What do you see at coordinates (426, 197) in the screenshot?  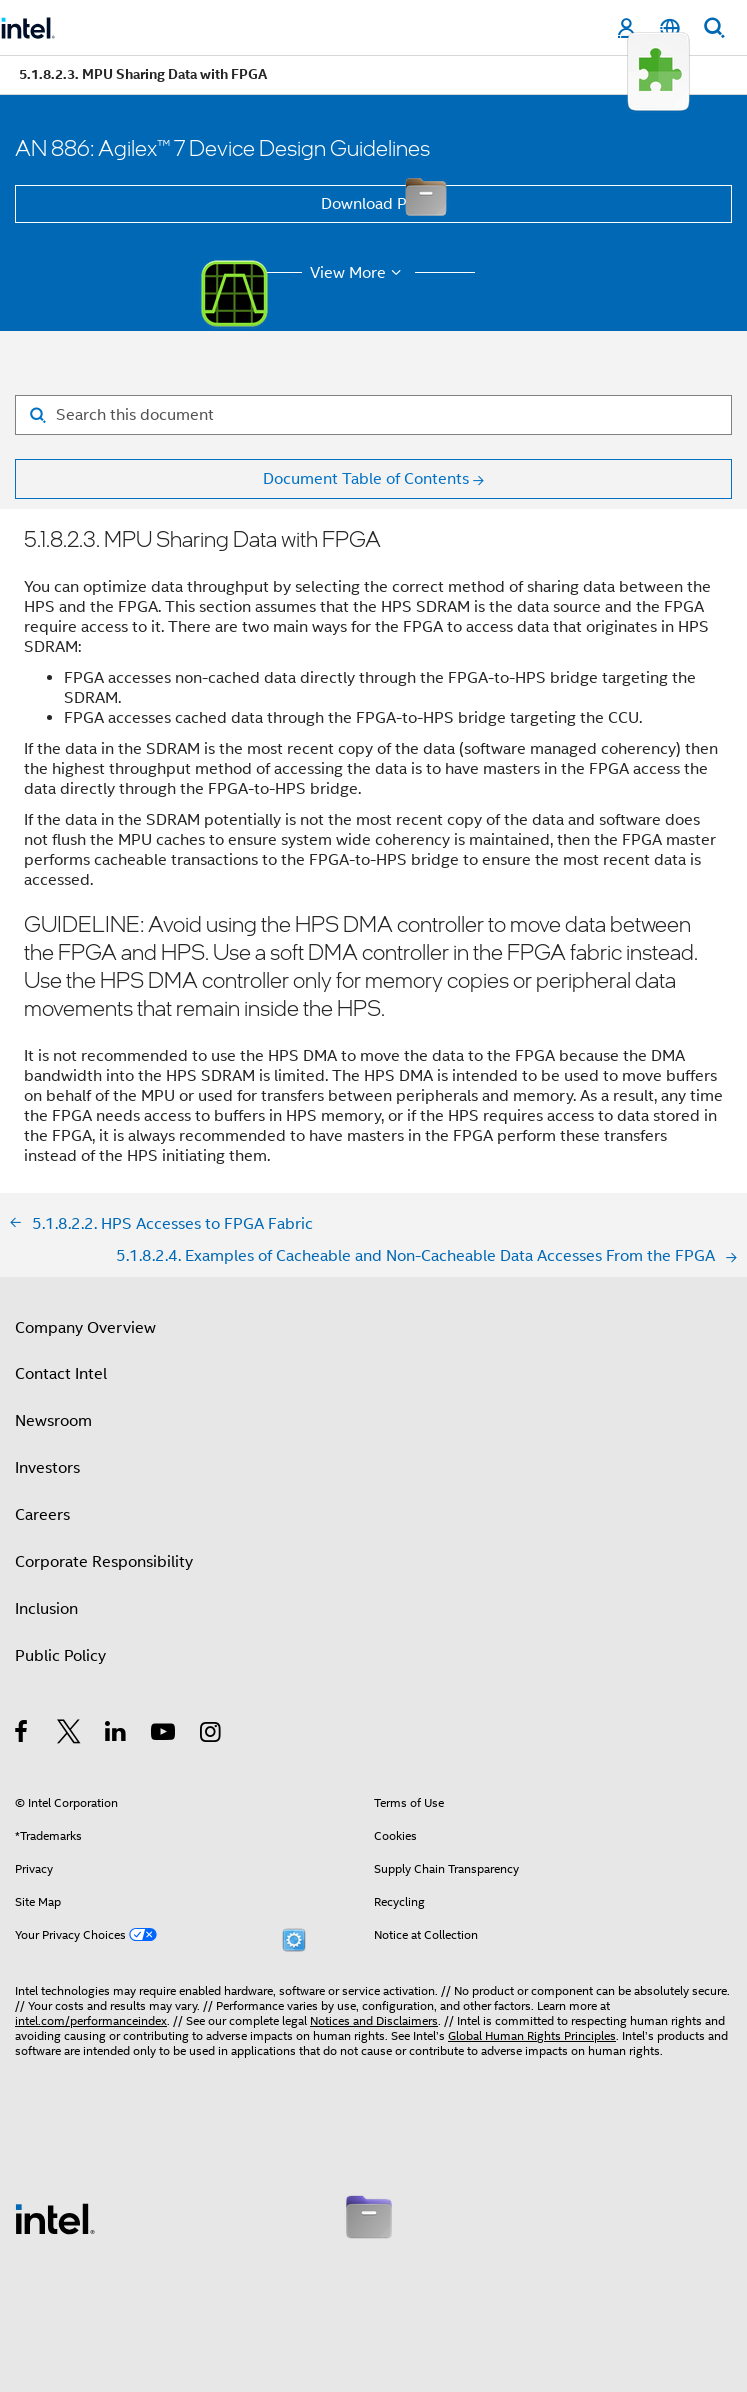 I see `open file manager application` at bounding box center [426, 197].